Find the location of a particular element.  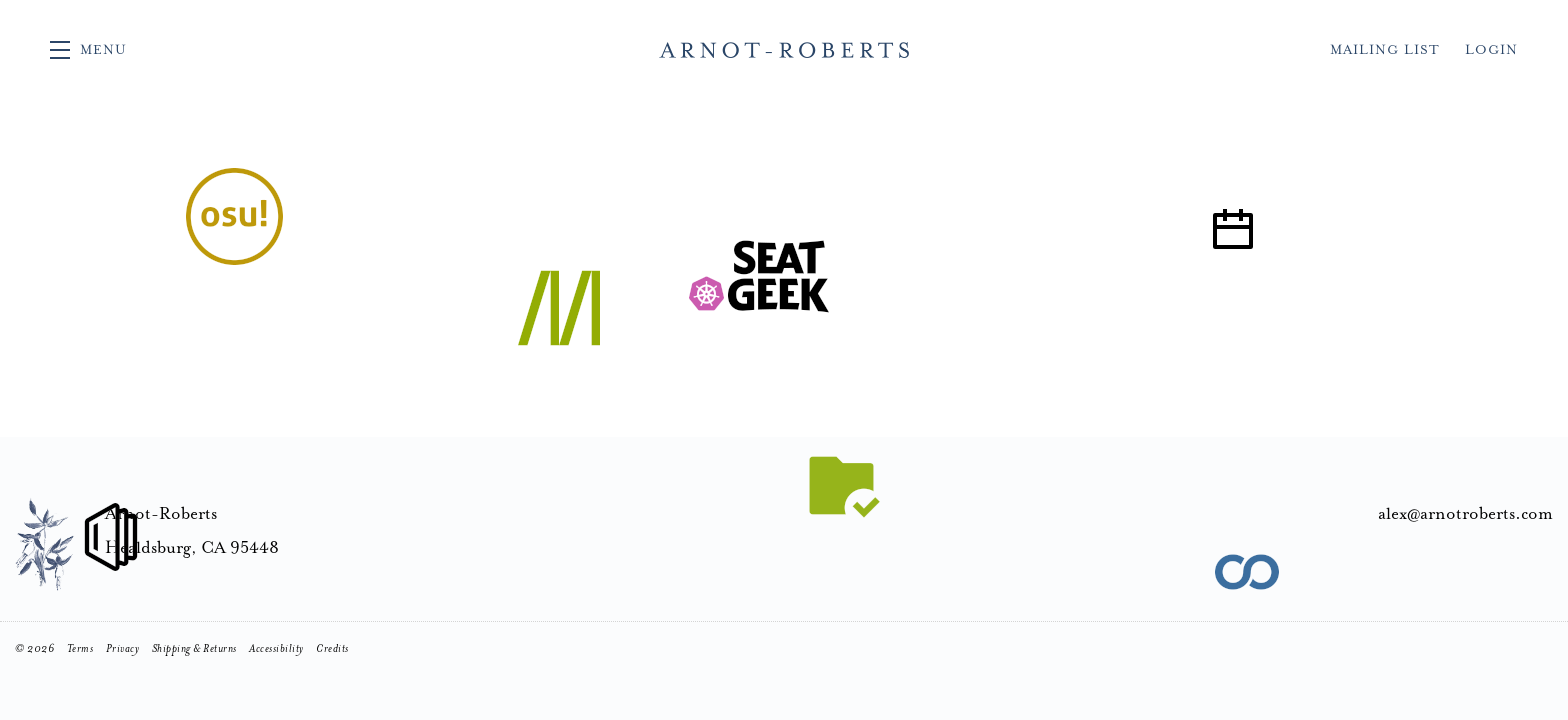

visit gitconnected developer portfolio platform is located at coordinates (1247, 572).